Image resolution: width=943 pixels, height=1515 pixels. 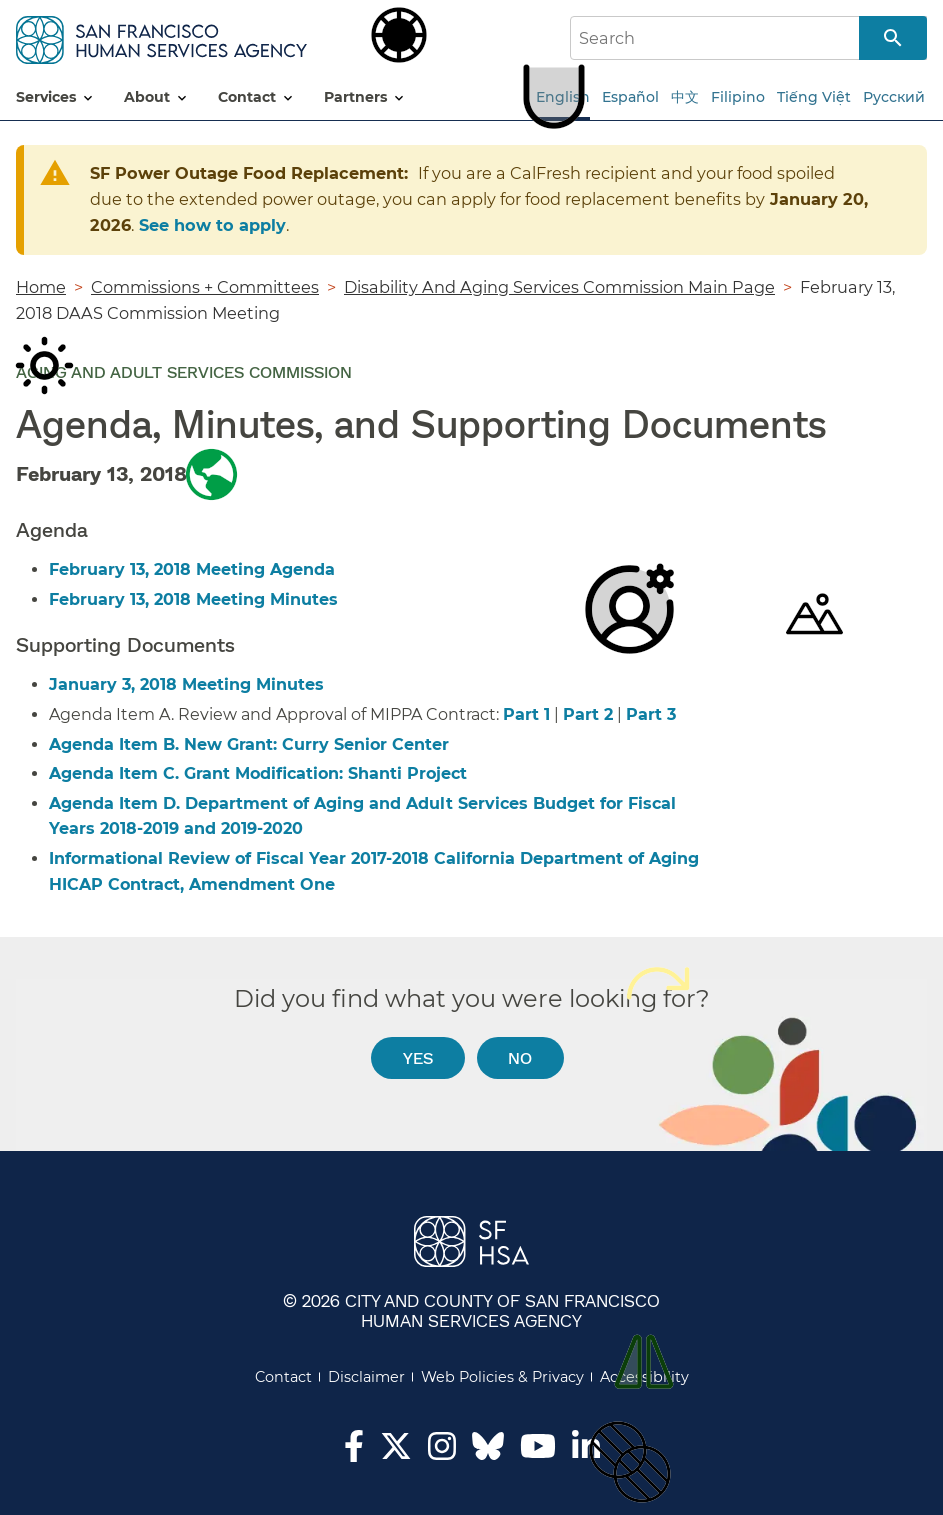 I want to click on switch to western hemisphere region, so click(x=211, y=474).